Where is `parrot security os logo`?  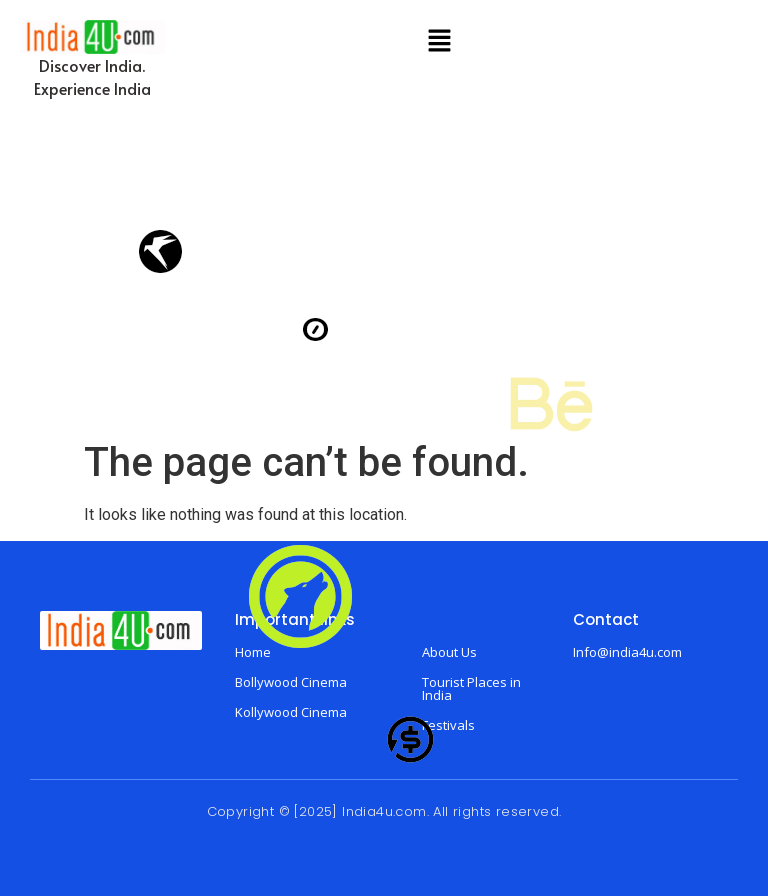
parrot security os logo is located at coordinates (160, 251).